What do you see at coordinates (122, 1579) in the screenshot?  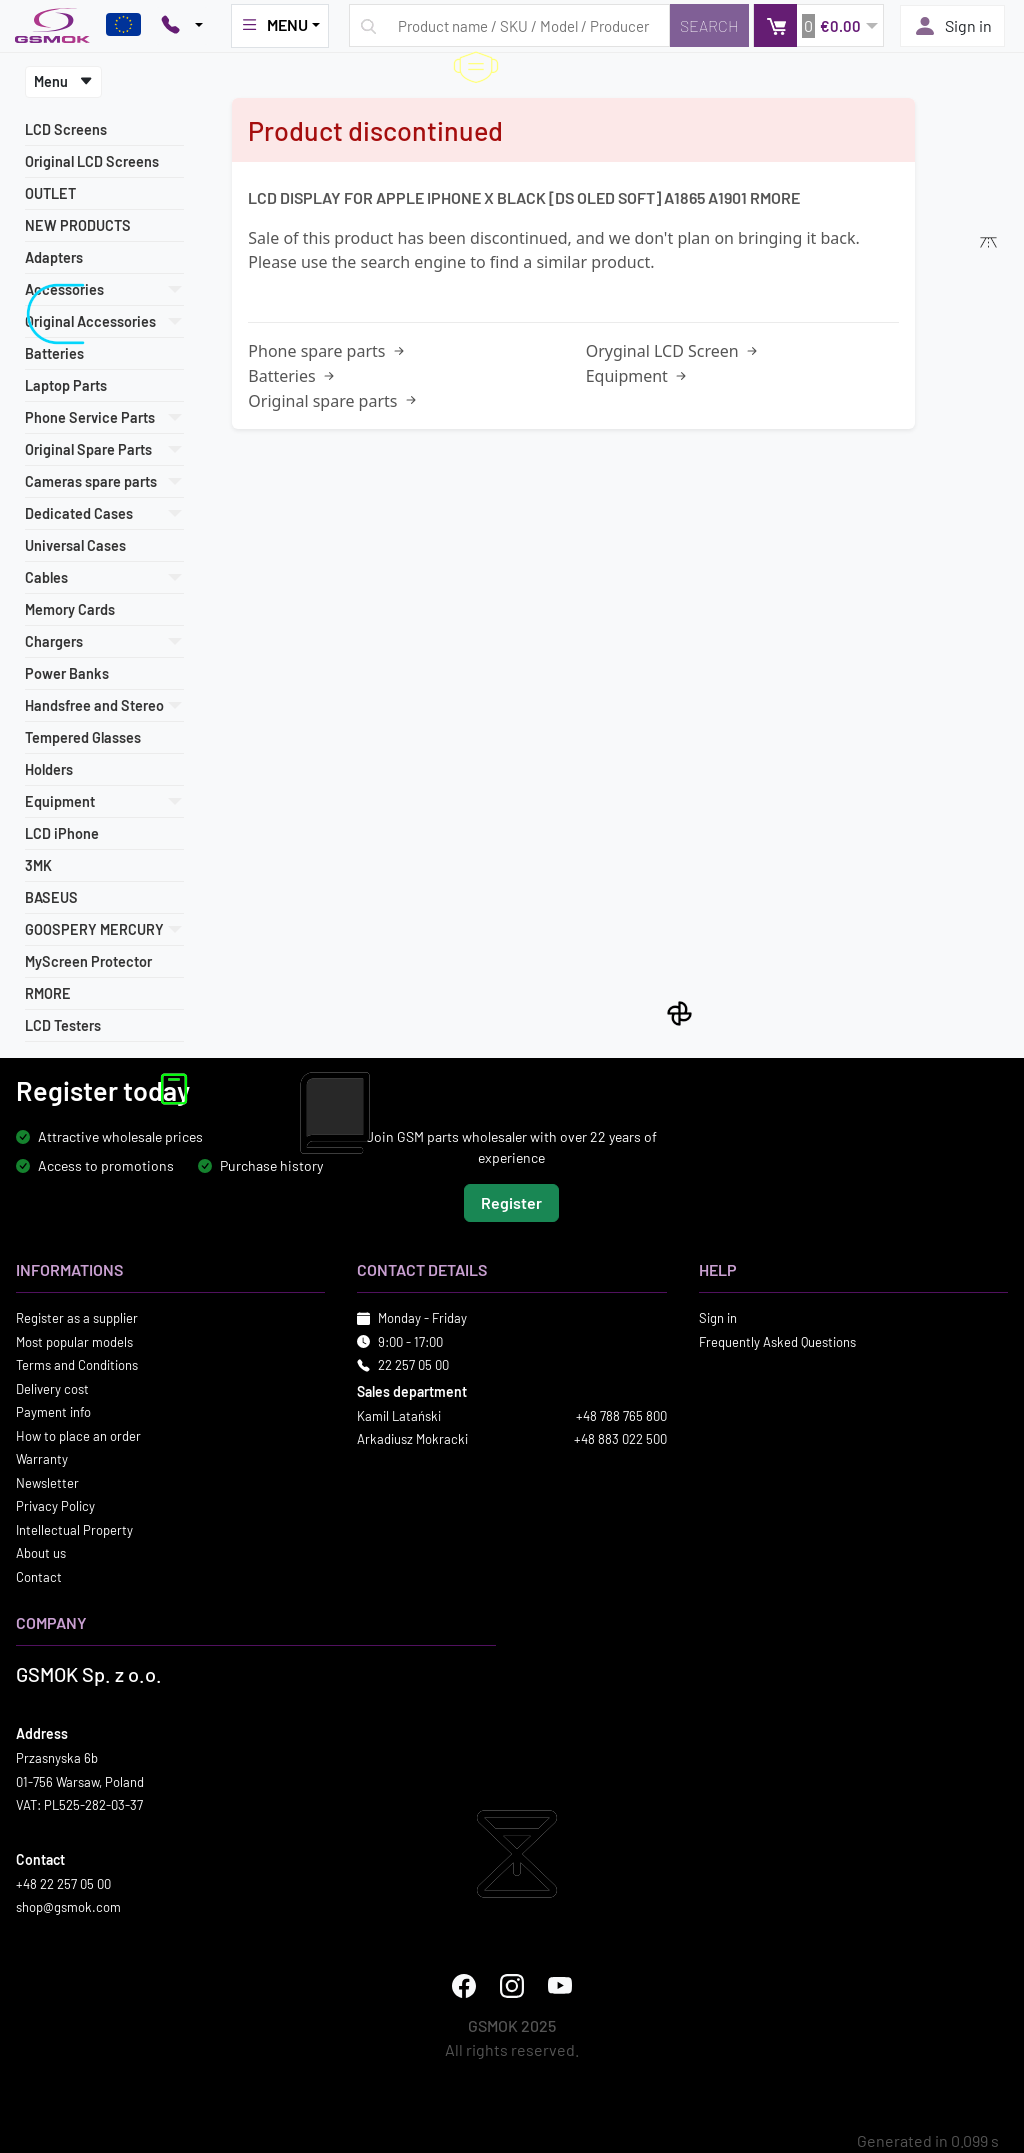 I see `view stacked layers or overlapping elements` at bounding box center [122, 1579].